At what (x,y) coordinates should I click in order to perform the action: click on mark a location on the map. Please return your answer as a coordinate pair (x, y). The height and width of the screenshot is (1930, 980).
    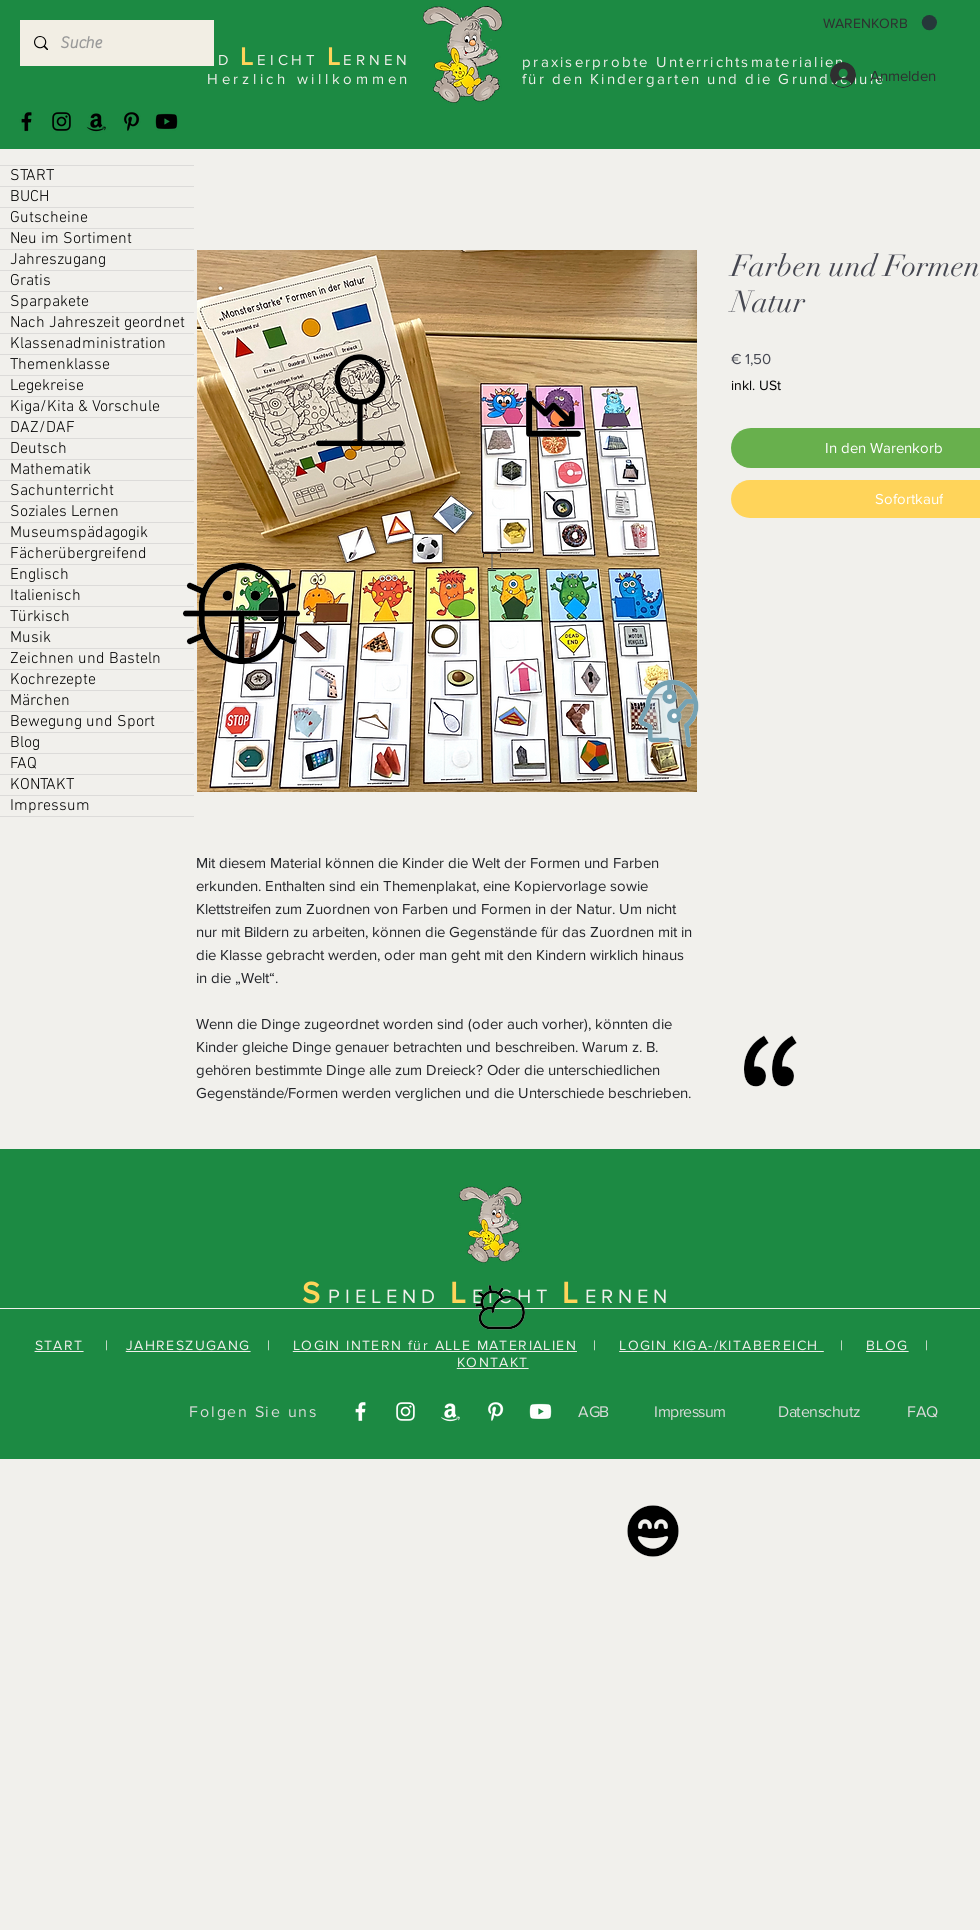
    Looking at the image, I should click on (360, 402).